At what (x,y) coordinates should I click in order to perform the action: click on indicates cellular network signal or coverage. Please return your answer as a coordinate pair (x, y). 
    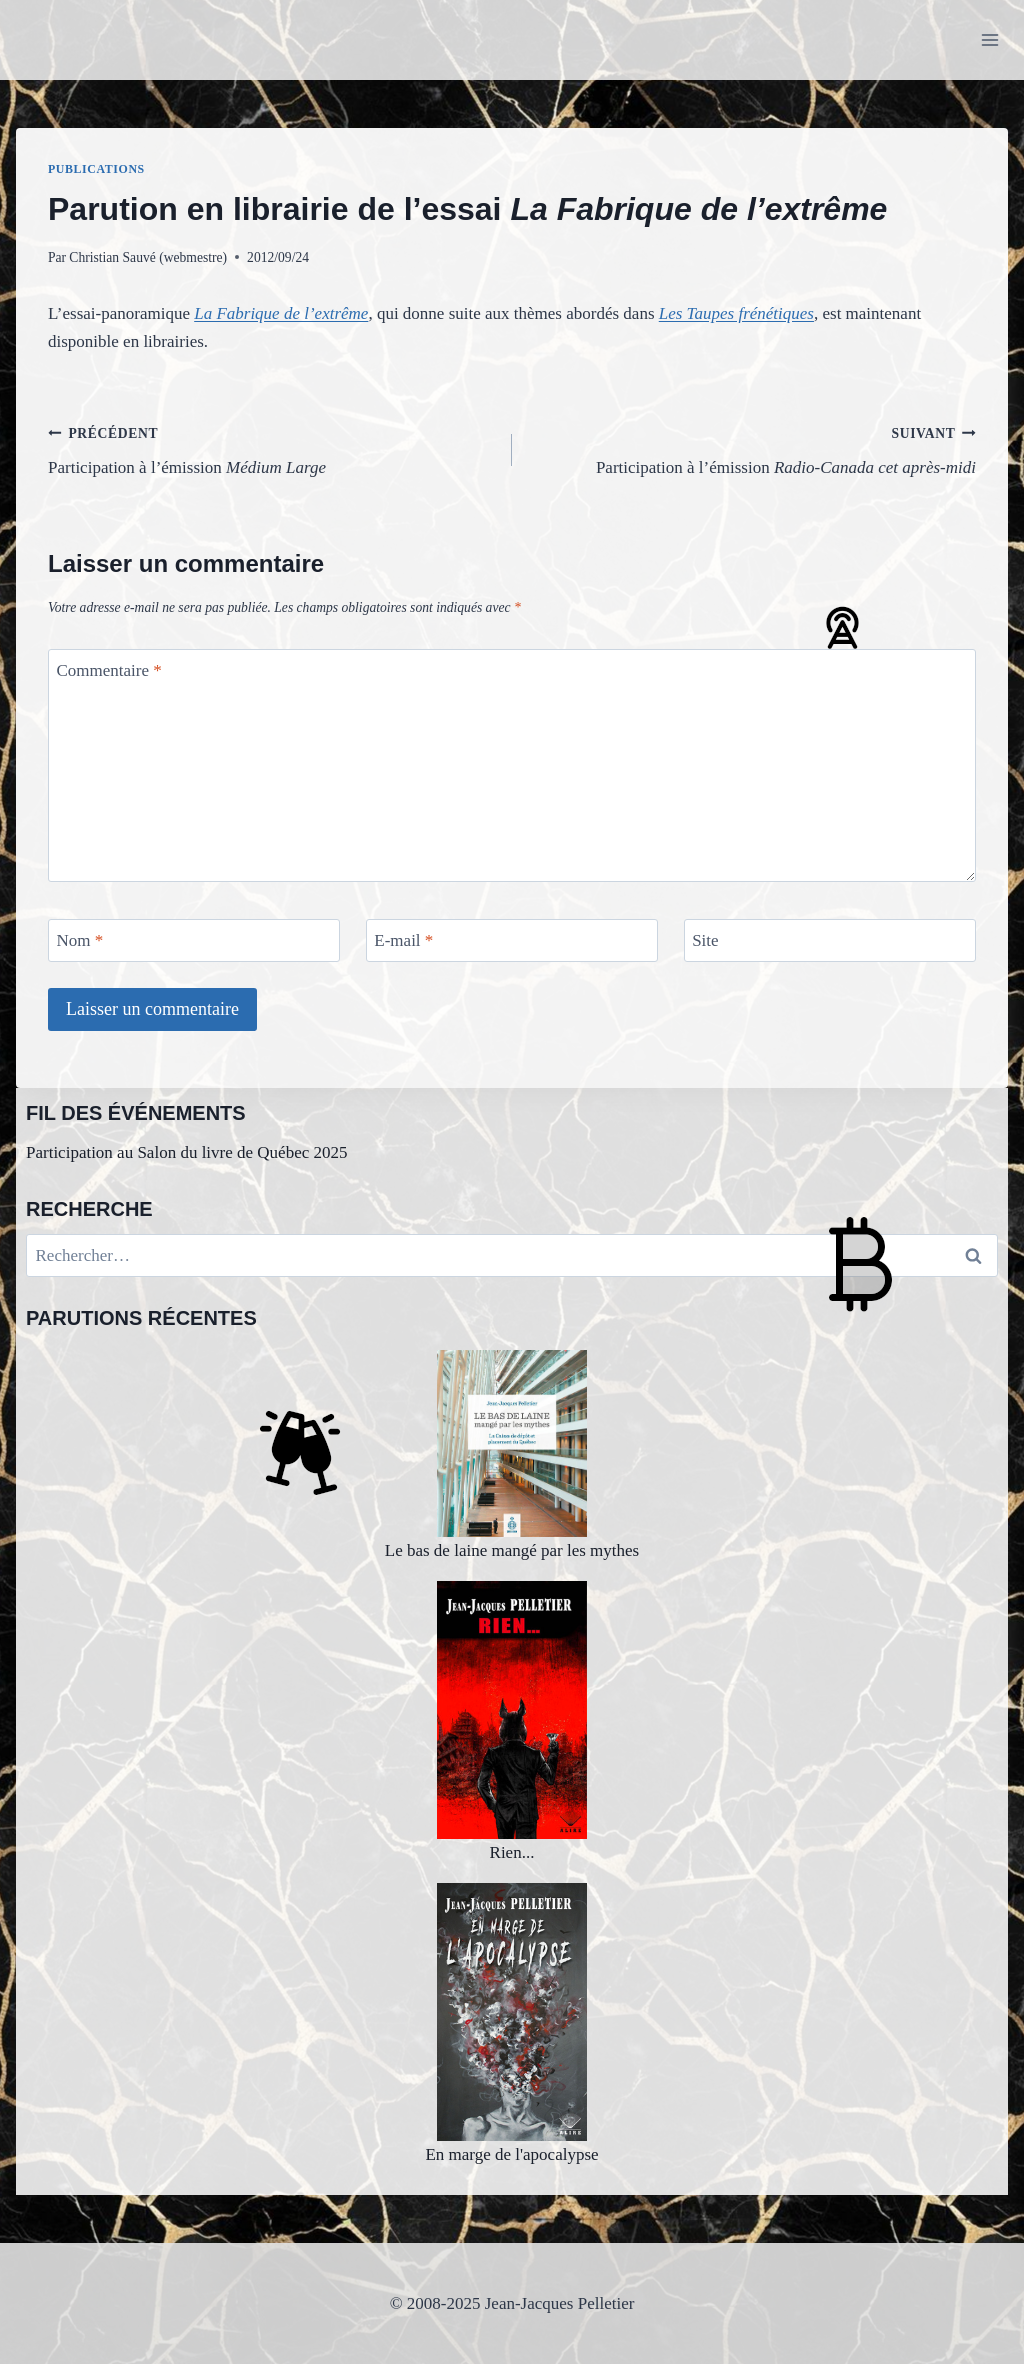
    Looking at the image, I should click on (842, 628).